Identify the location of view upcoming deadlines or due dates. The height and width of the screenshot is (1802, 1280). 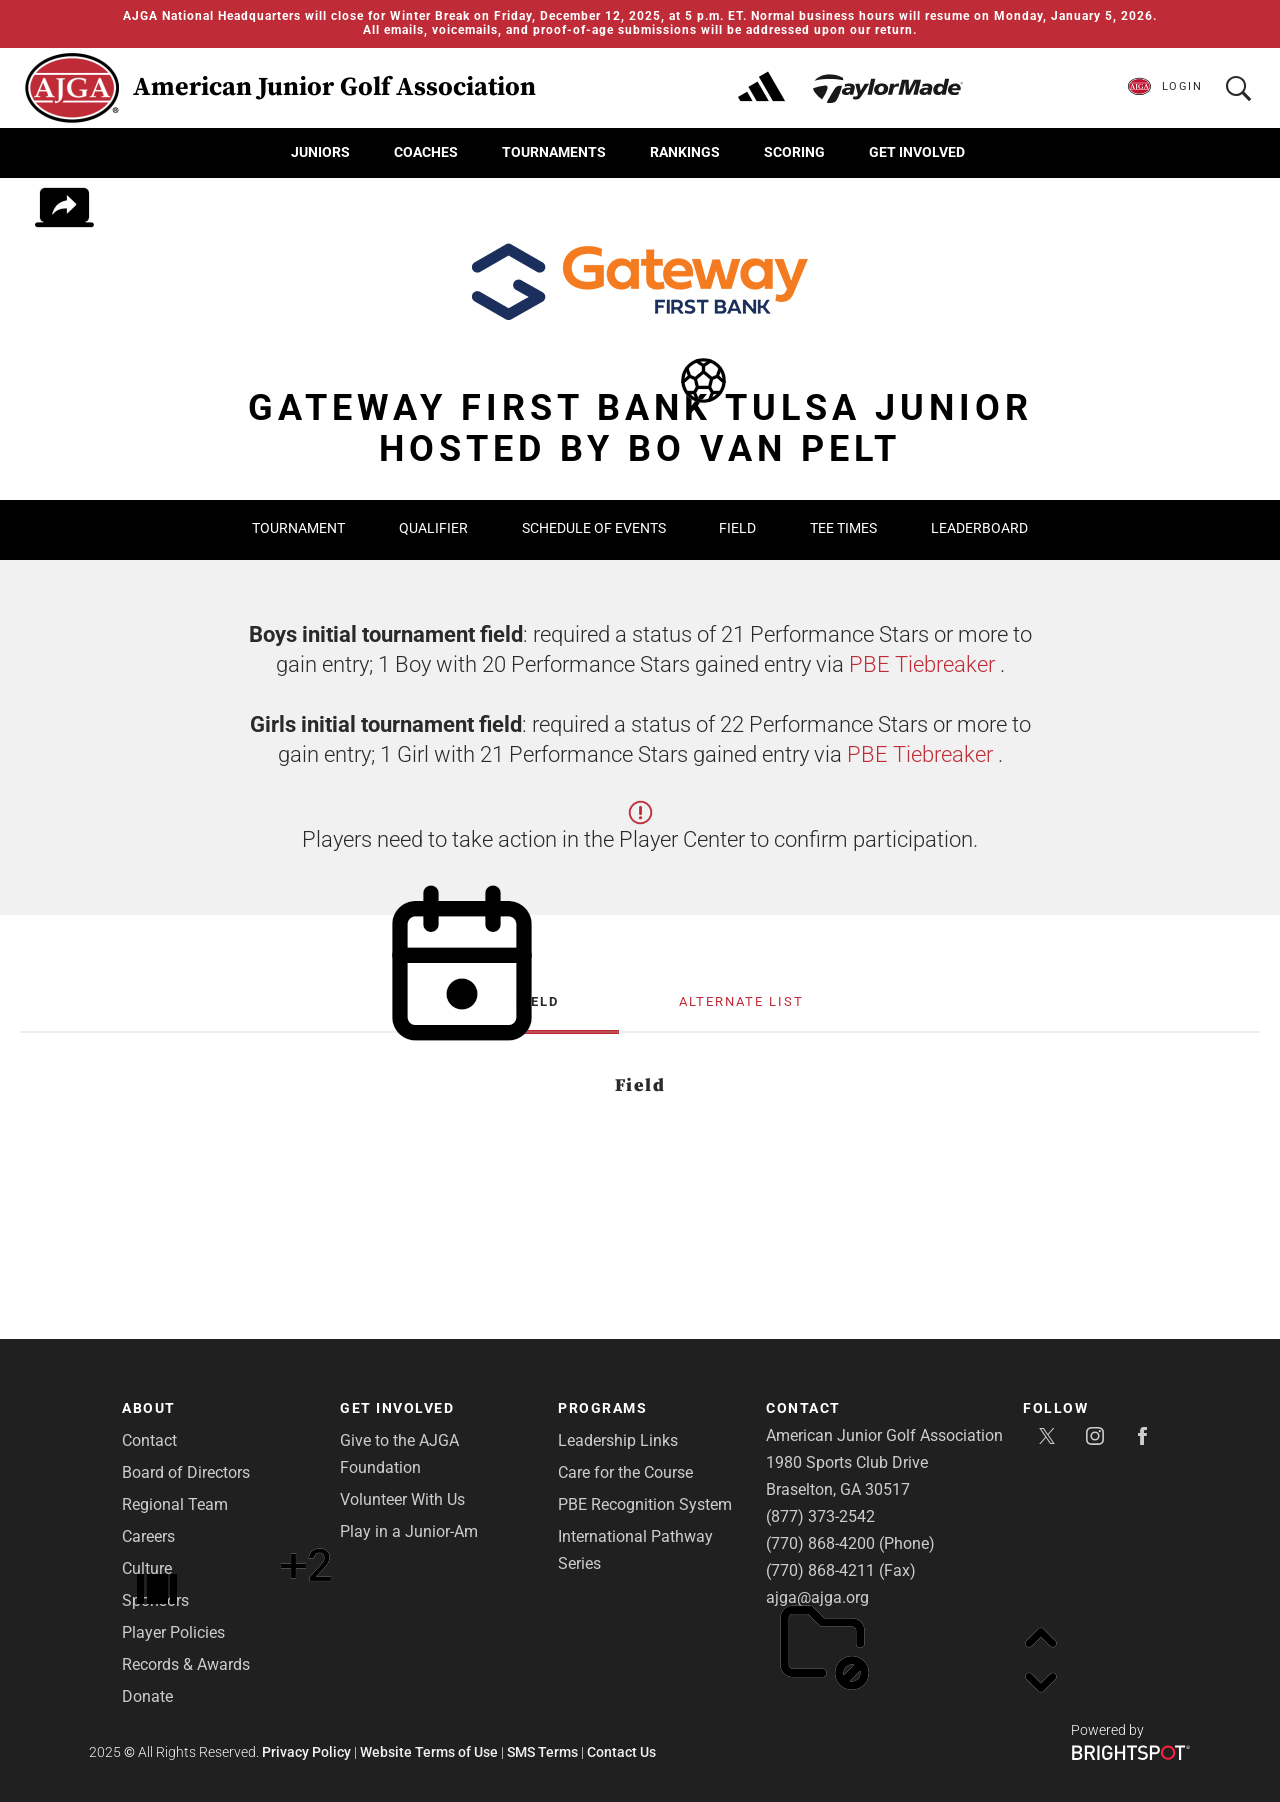
(462, 963).